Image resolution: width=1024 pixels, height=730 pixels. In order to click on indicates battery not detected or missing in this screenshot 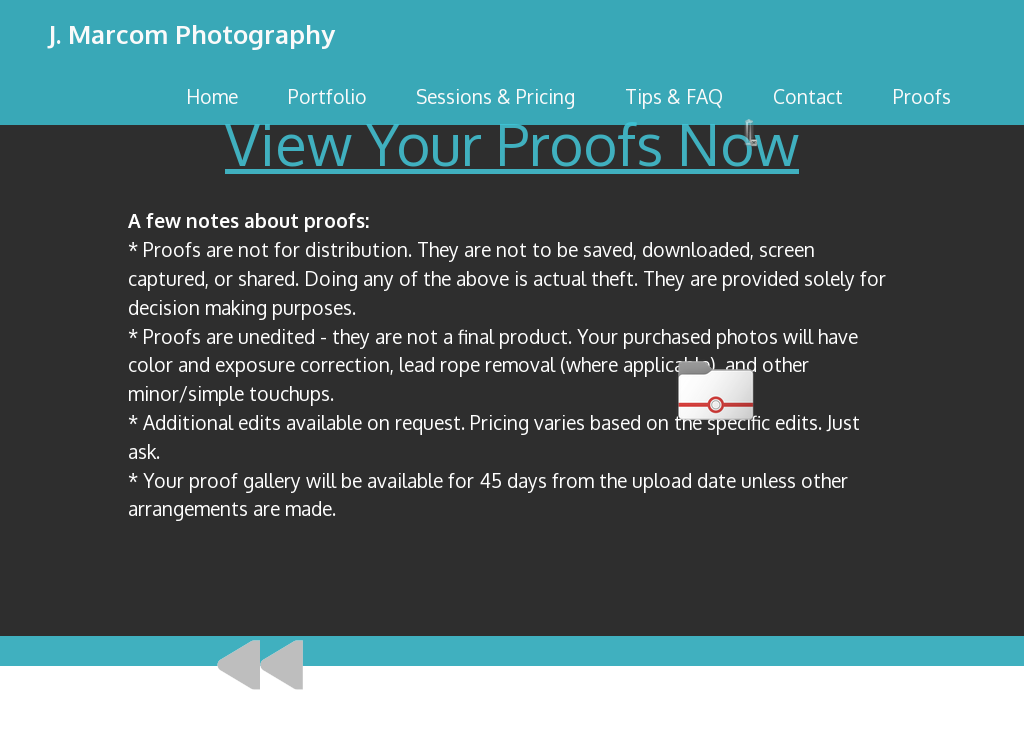, I will do `click(749, 133)`.